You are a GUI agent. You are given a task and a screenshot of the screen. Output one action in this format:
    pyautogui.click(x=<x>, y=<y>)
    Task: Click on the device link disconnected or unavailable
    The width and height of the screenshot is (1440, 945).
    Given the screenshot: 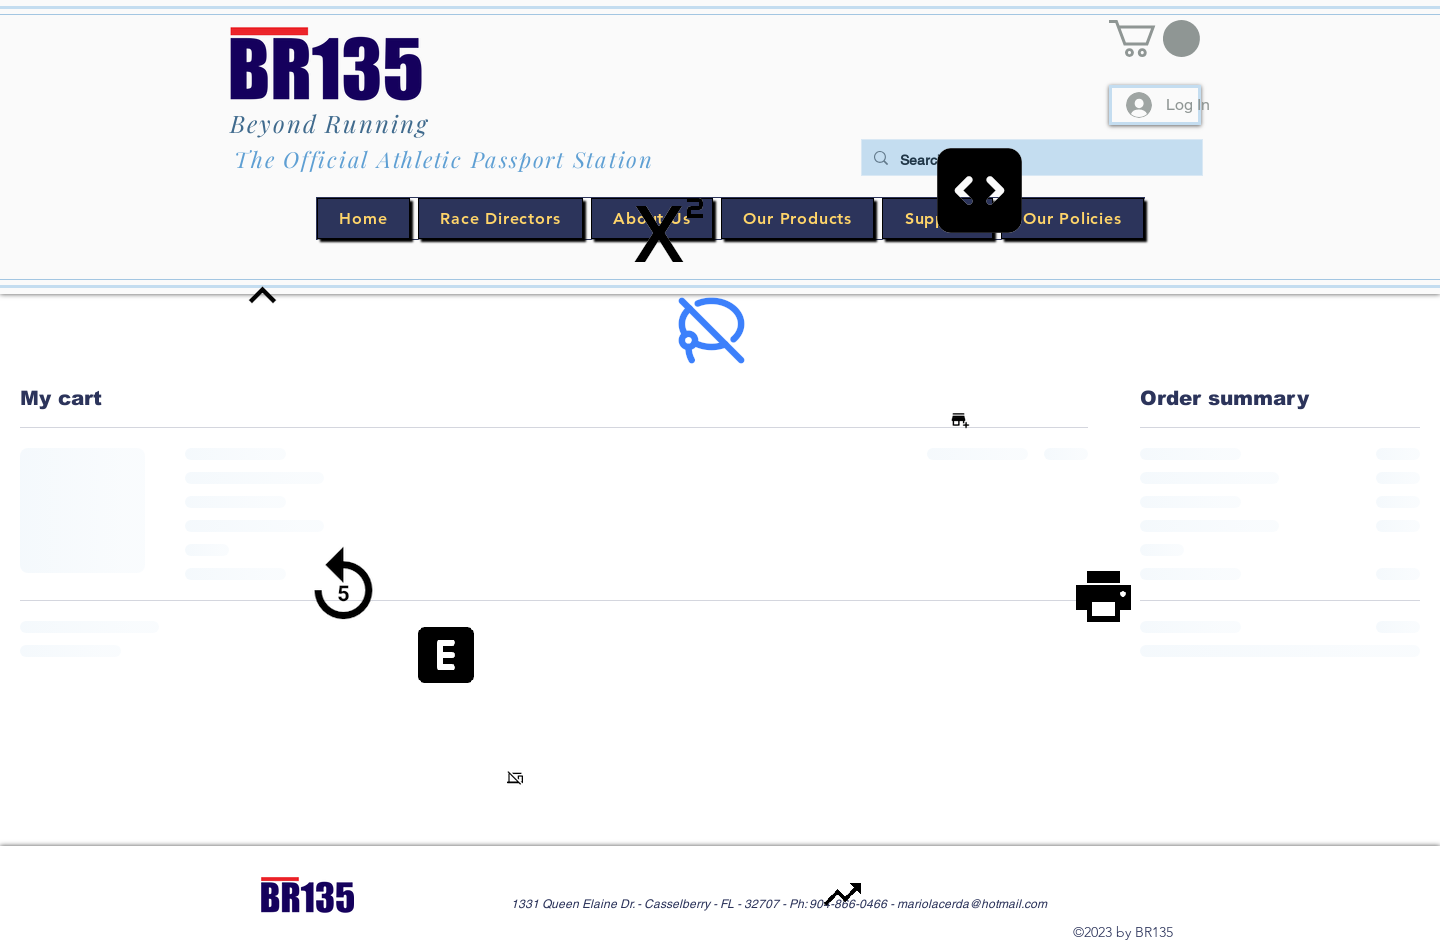 What is the action you would take?
    pyautogui.click(x=515, y=778)
    